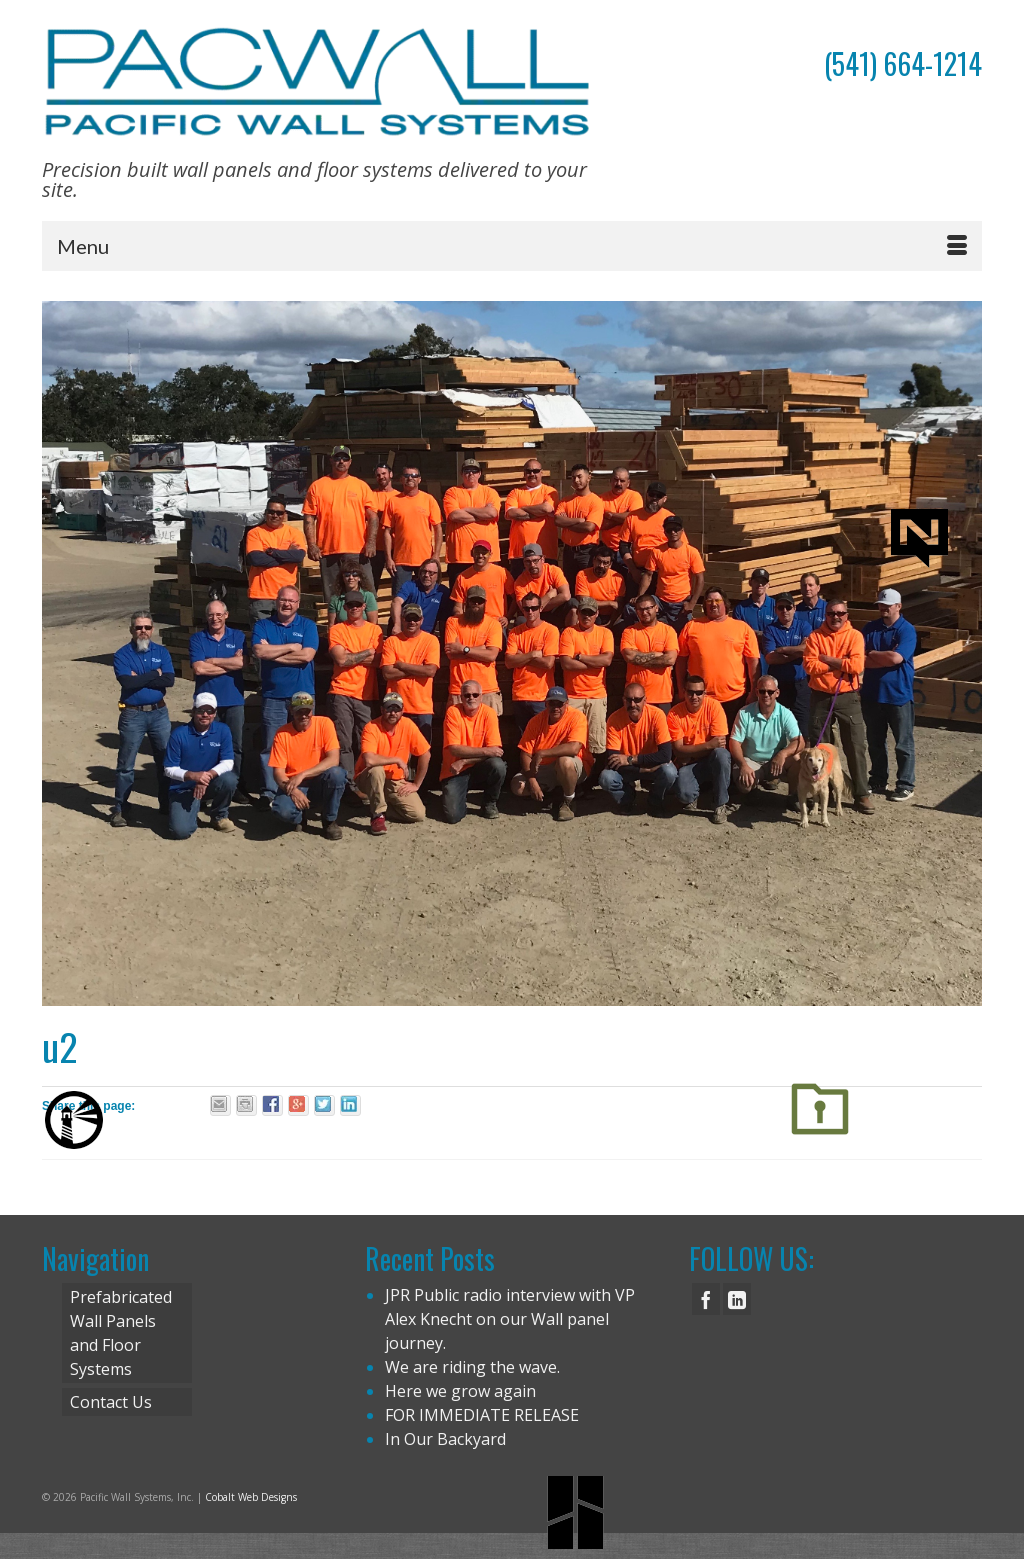 Image resolution: width=1024 pixels, height=1559 pixels. What do you see at coordinates (919, 538) in the screenshot?
I see `NATS.io messaging system logo` at bounding box center [919, 538].